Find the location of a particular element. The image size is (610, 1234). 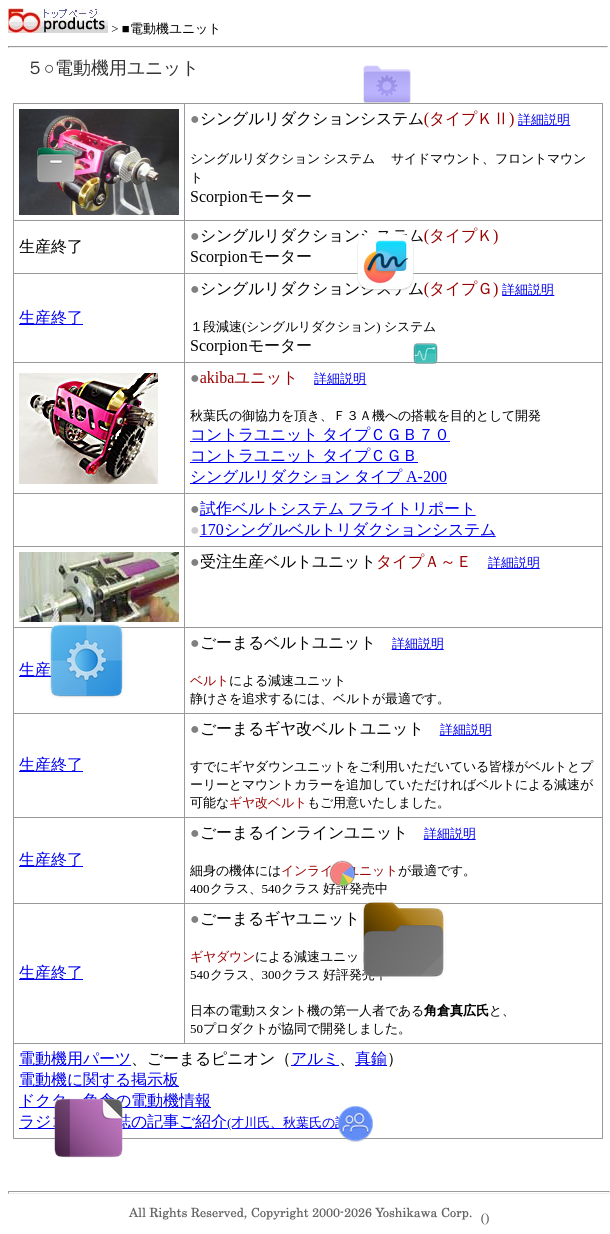

open system resource usage monitor is located at coordinates (425, 353).